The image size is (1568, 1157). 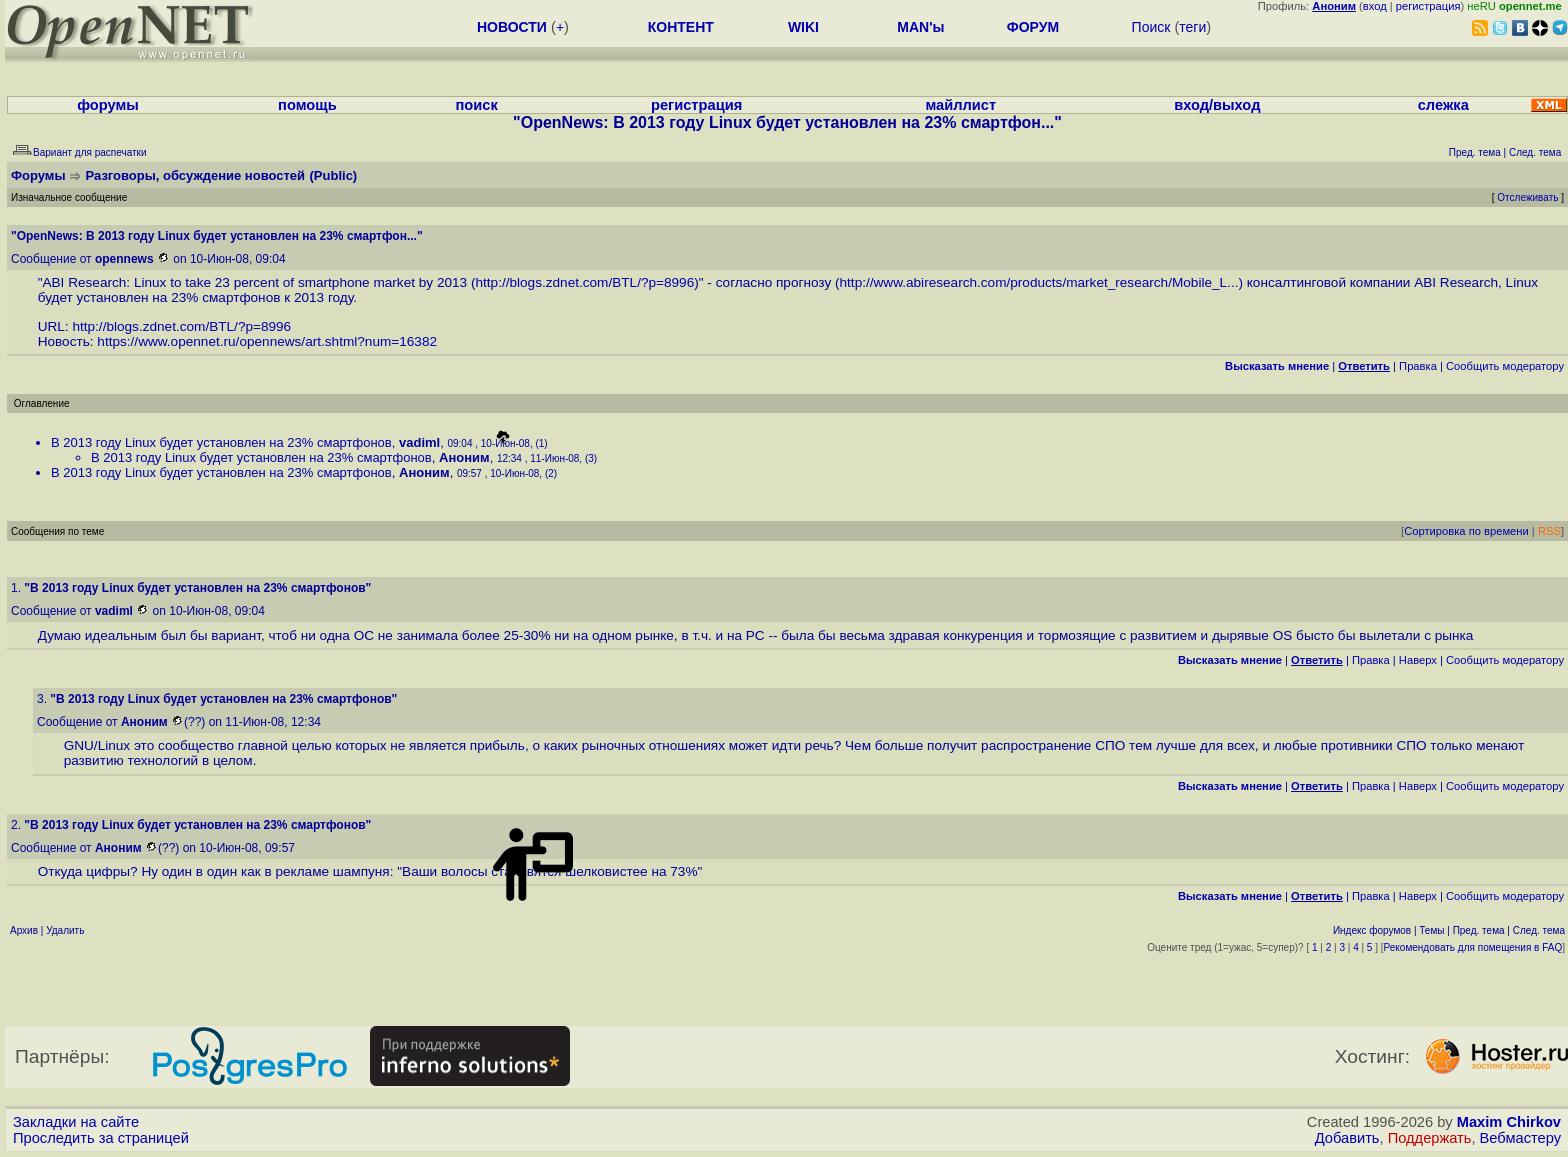 I want to click on indicates thunderstorm or severe weather conditions, so click(x=503, y=437).